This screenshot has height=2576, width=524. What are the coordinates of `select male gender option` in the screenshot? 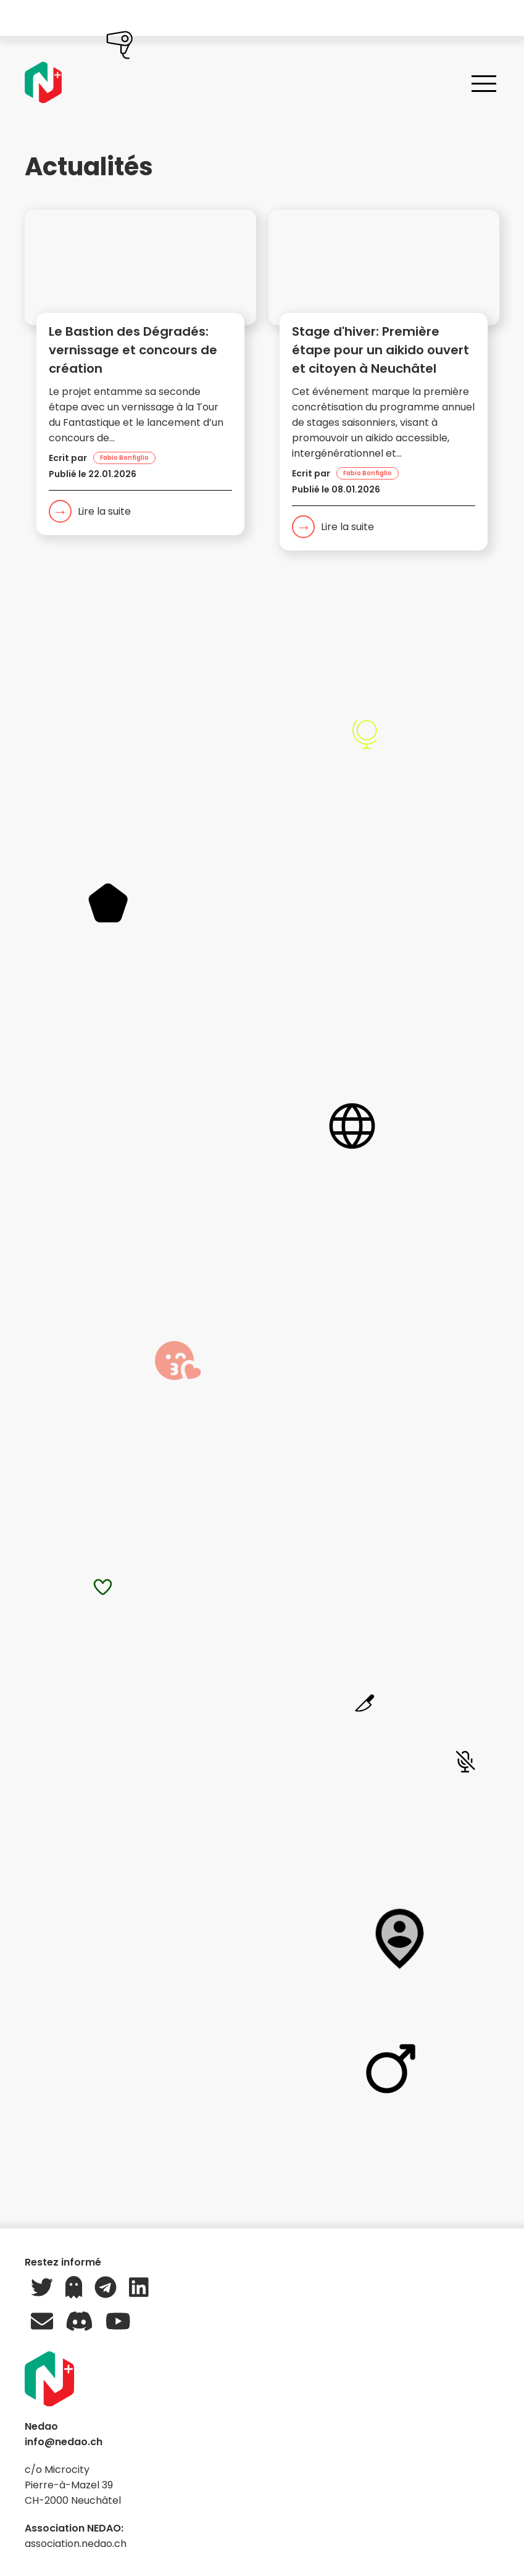 It's located at (391, 2069).